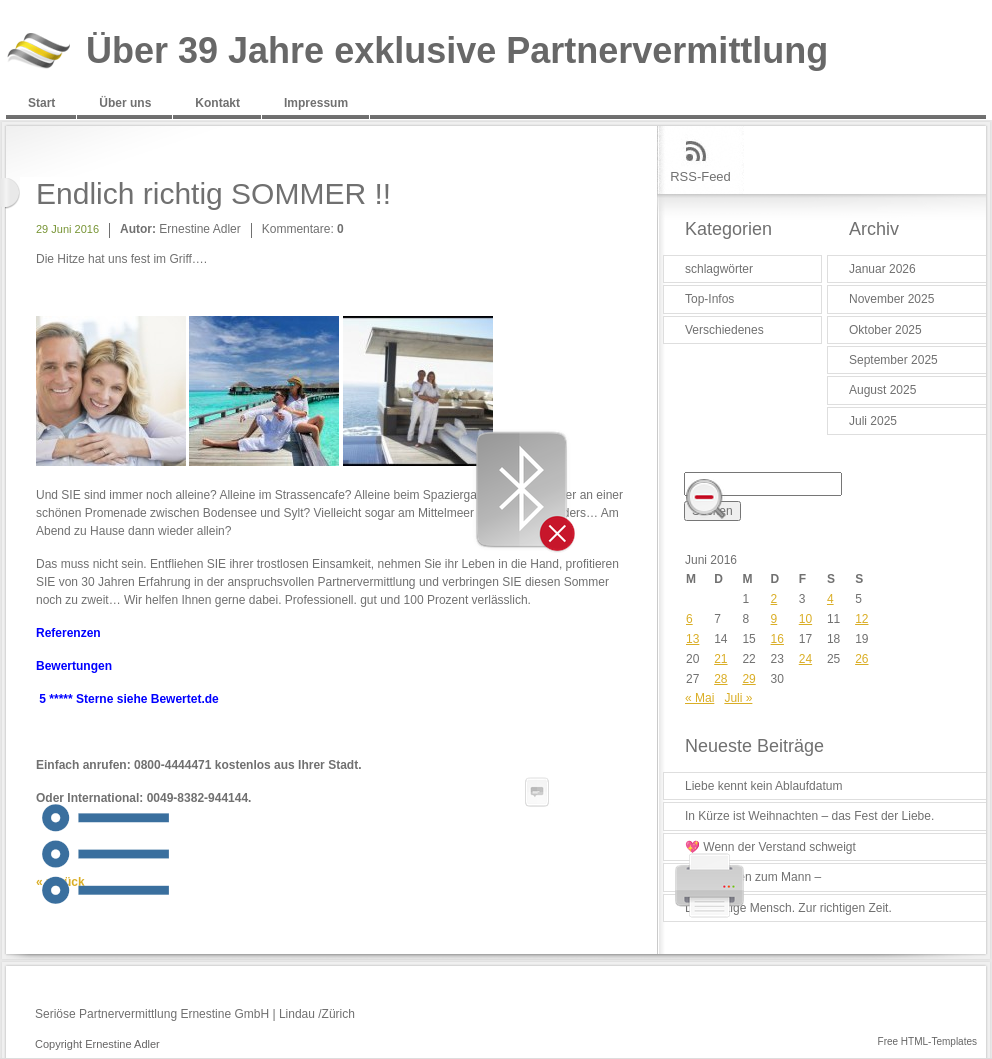  What do you see at coordinates (706, 499) in the screenshot?
I see `zoom out of the current view` at bounding box center [706, 499].